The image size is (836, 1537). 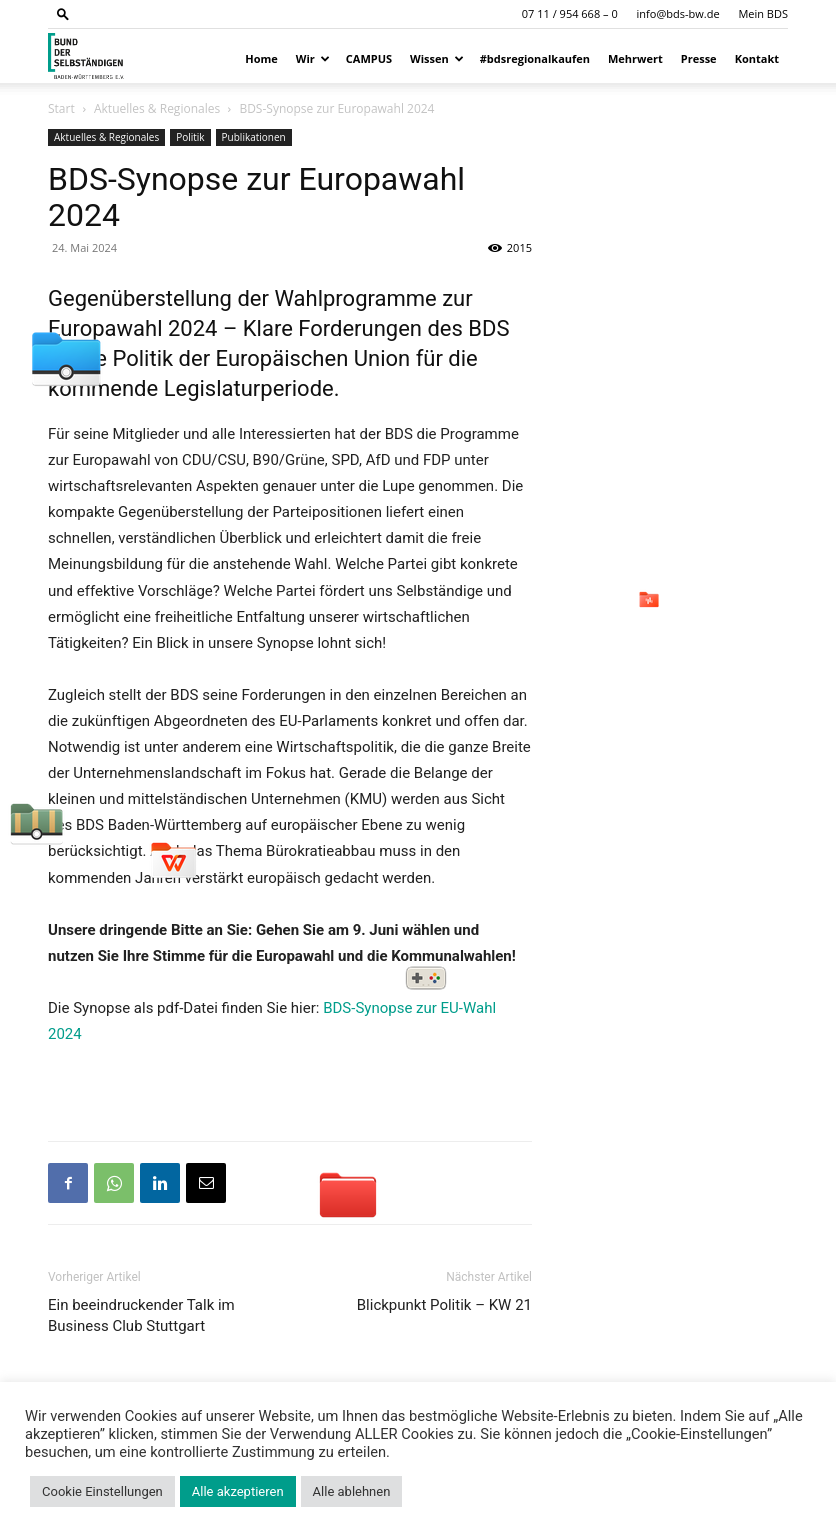 I want to click on folder containing pokémon transfer data or saves, so click(x=66, y=361).